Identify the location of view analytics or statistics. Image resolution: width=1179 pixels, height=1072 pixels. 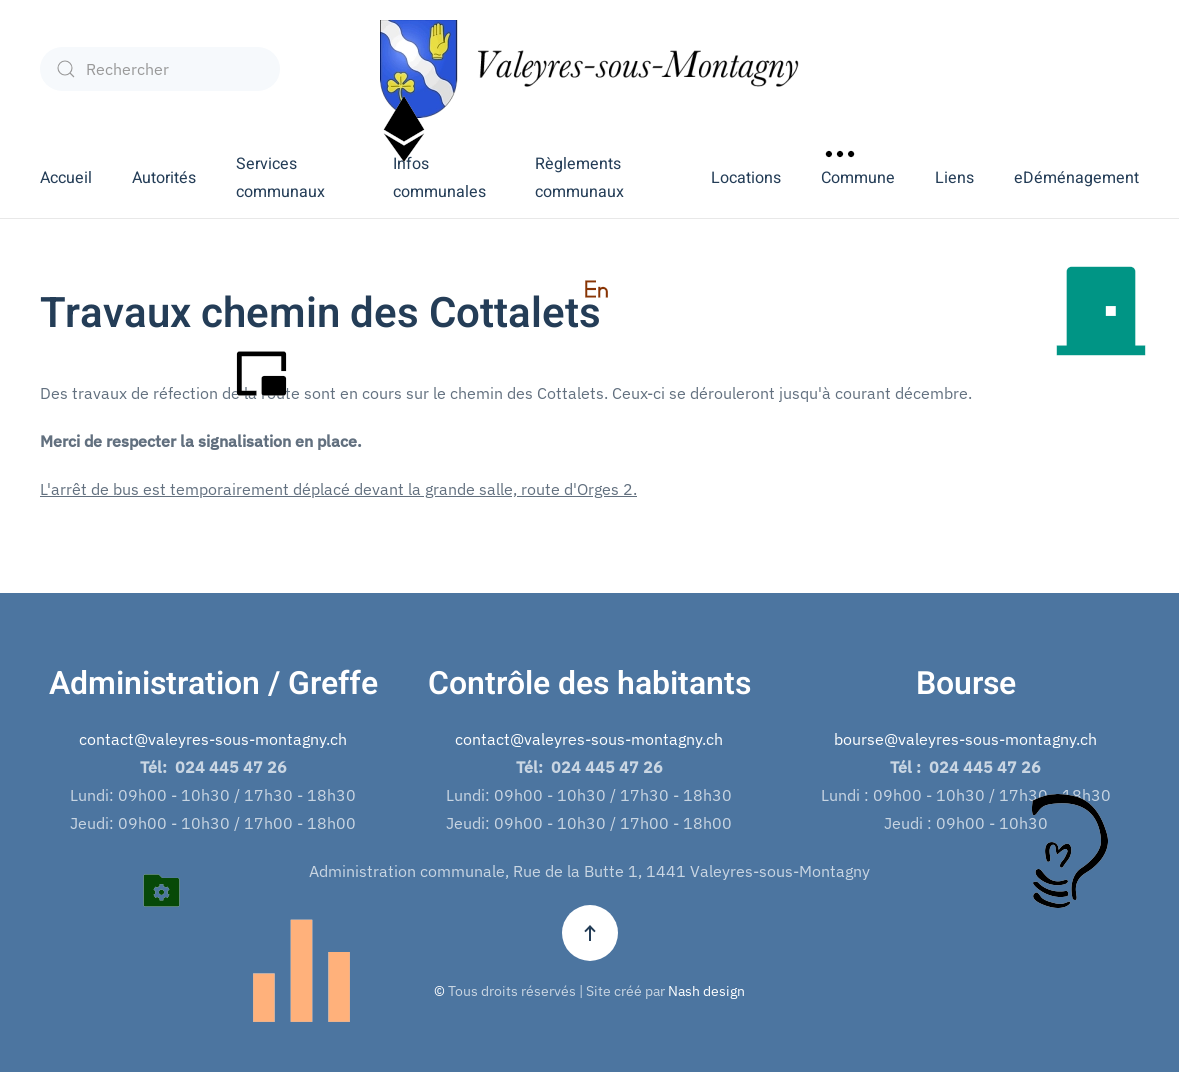
(301, 973).